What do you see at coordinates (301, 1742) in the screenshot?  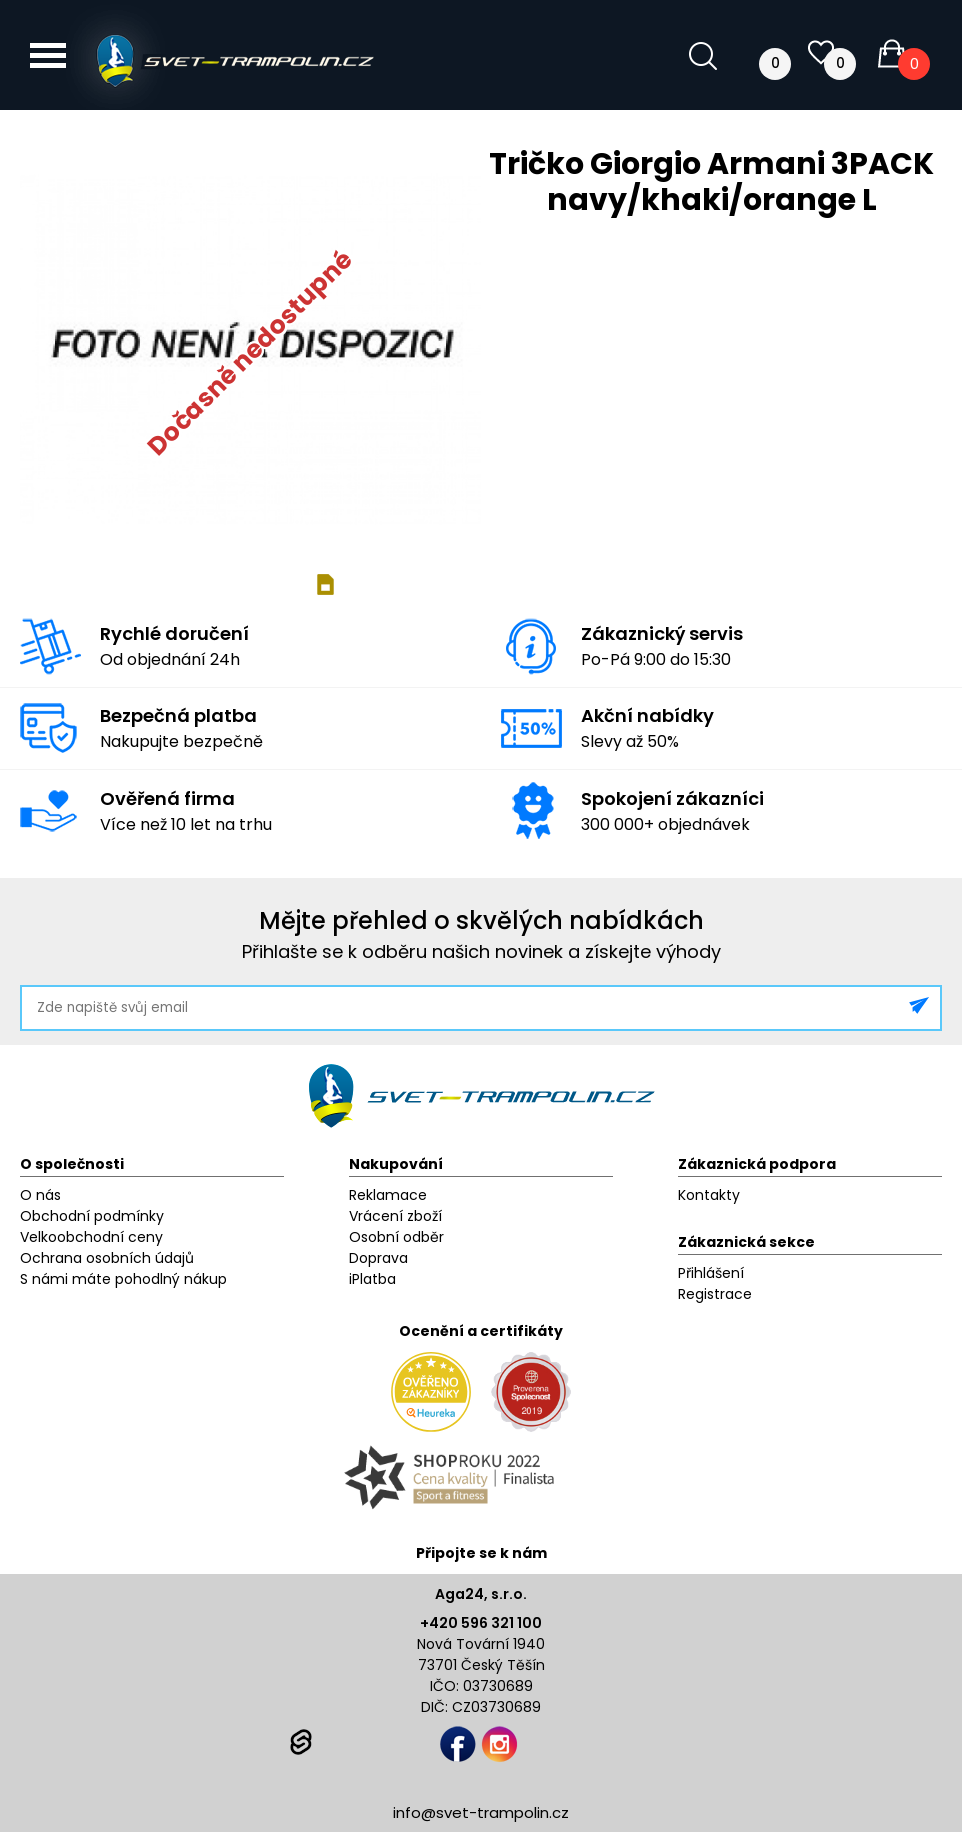 I see `svelte framework logo` at bounding box center [301, 1742].